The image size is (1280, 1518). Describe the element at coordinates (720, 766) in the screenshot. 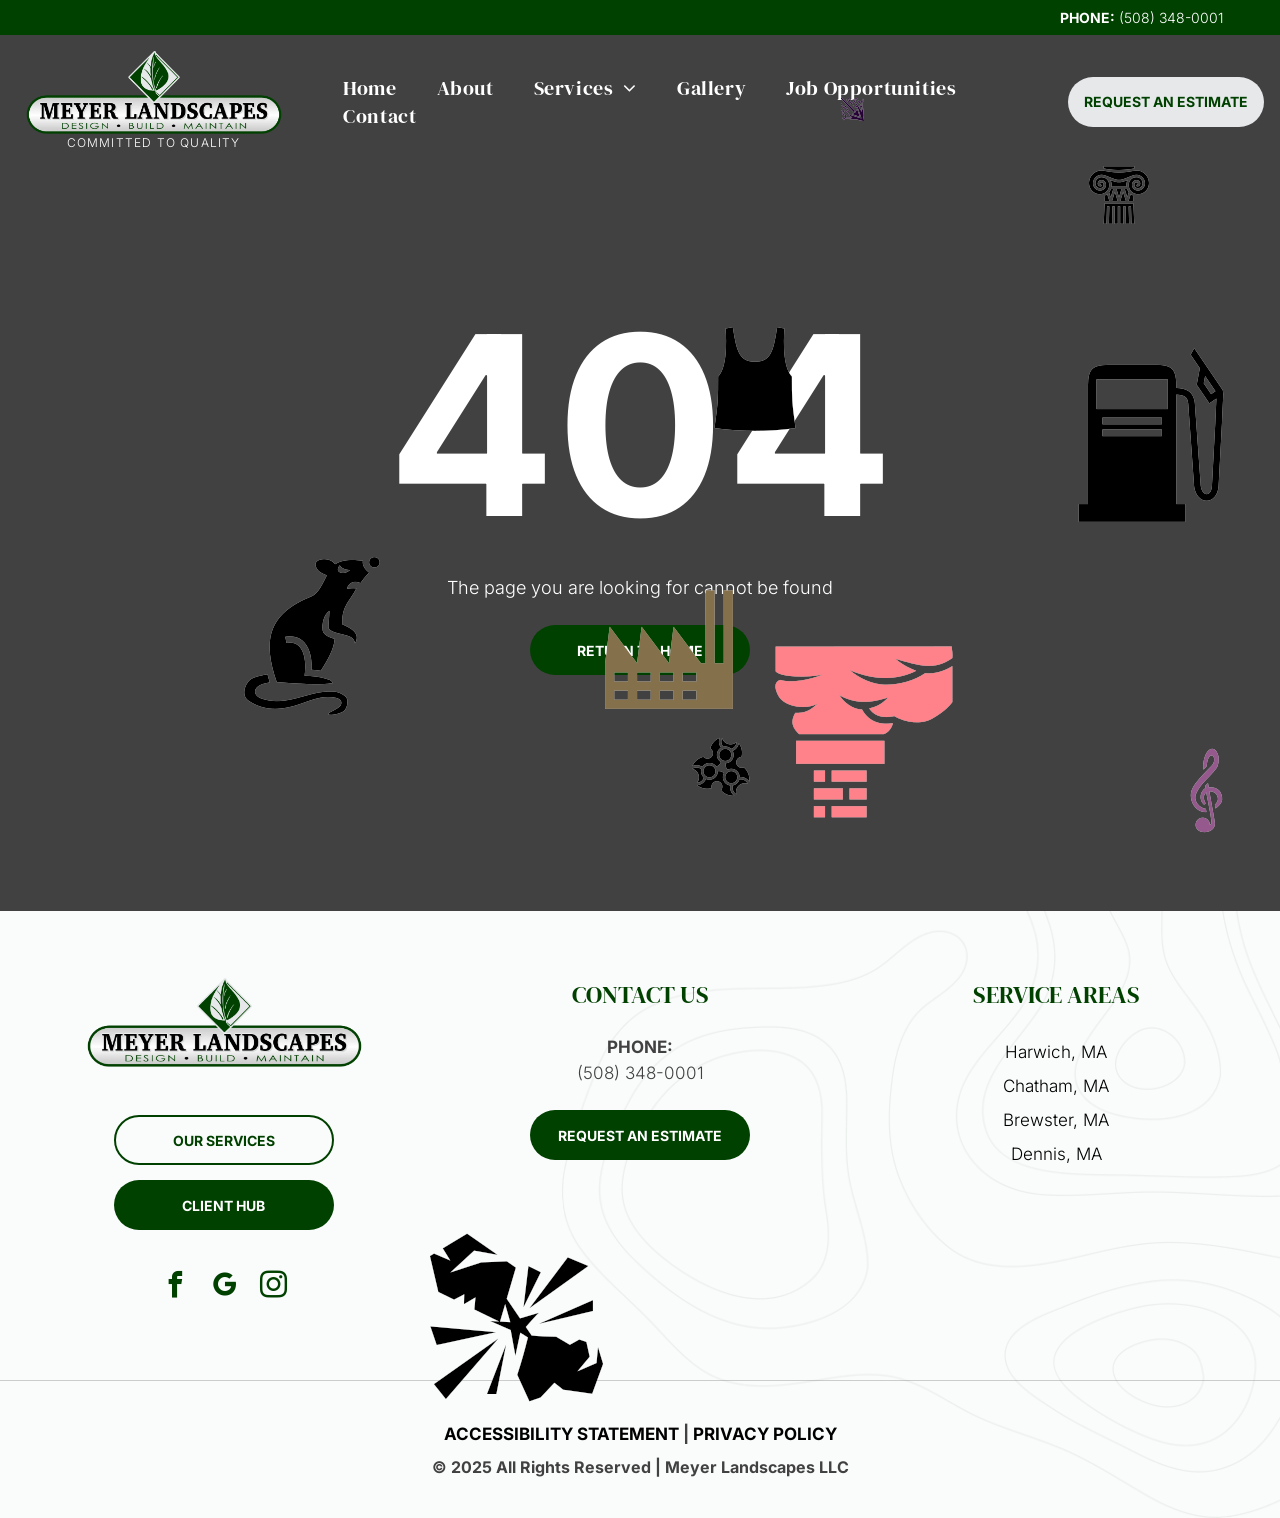

I see `a throwing star or shuriken weapon in a game inventory` at that location.